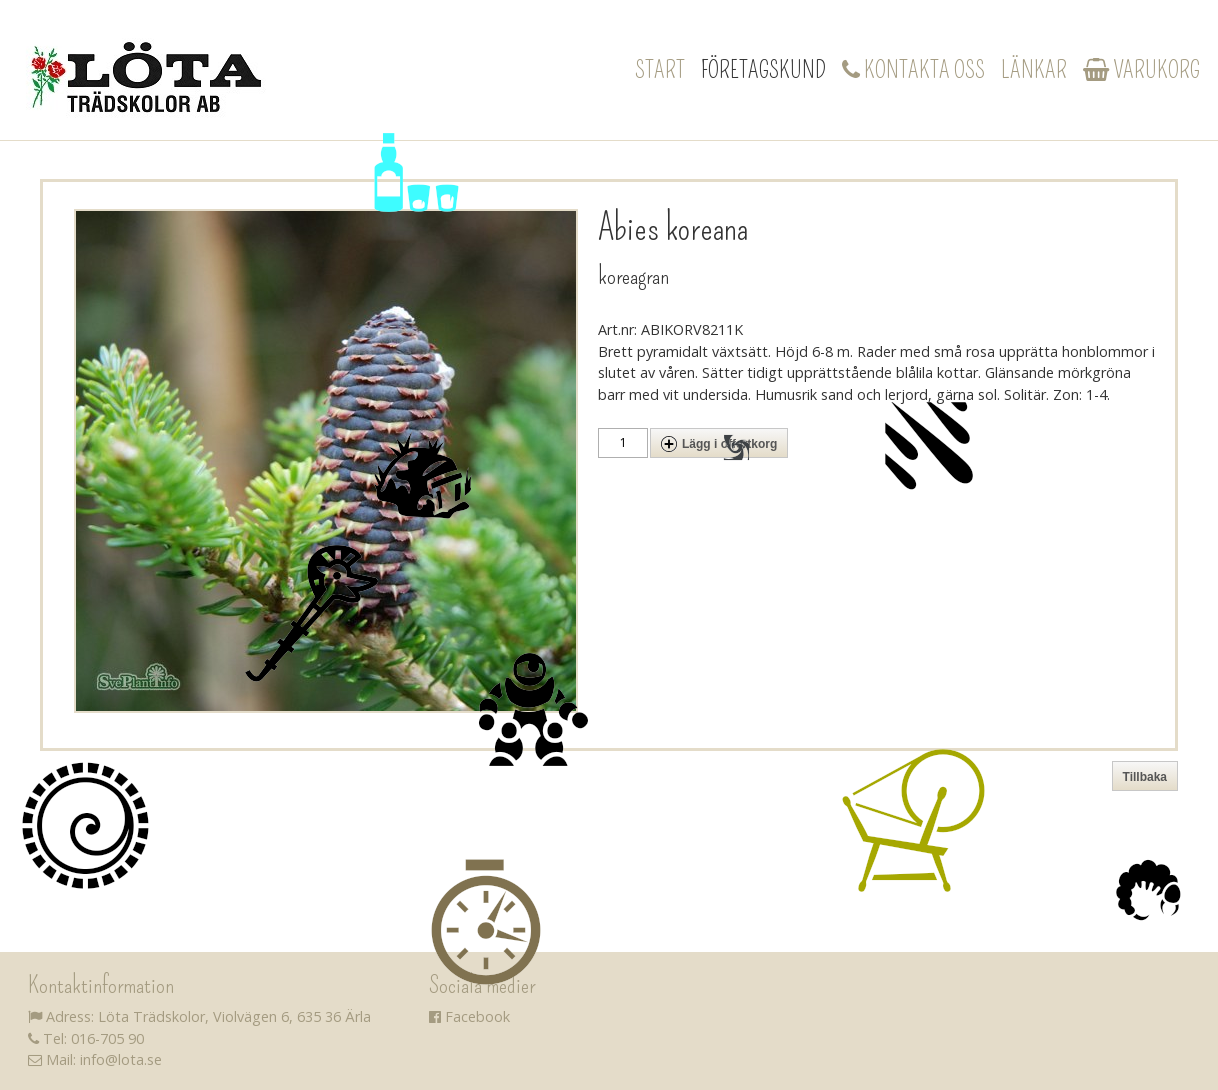 The width and height of the screenshot is (1218, 1090). What do you see at coordinates (736, 447) in the screenshot?
I see `indicates wind or air-based ability in game` at bounding box center [736, 447].